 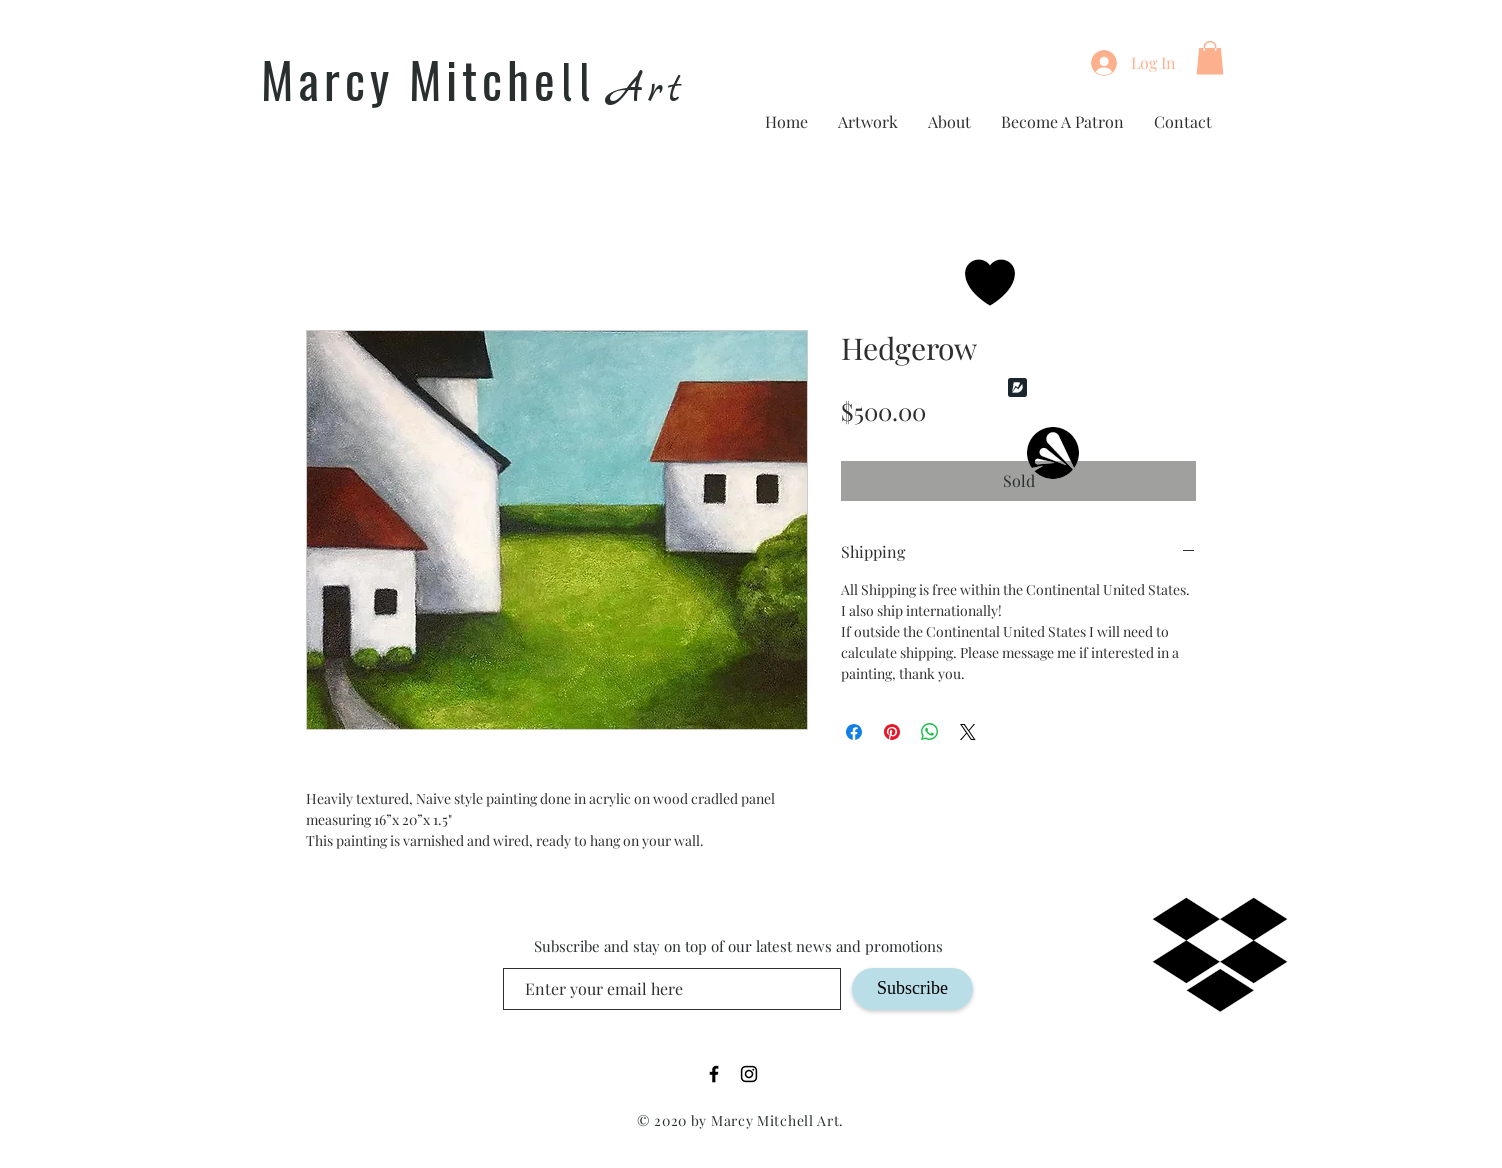 I want to click on open the Dunzo delivery app, so click(x=1017, y=387).